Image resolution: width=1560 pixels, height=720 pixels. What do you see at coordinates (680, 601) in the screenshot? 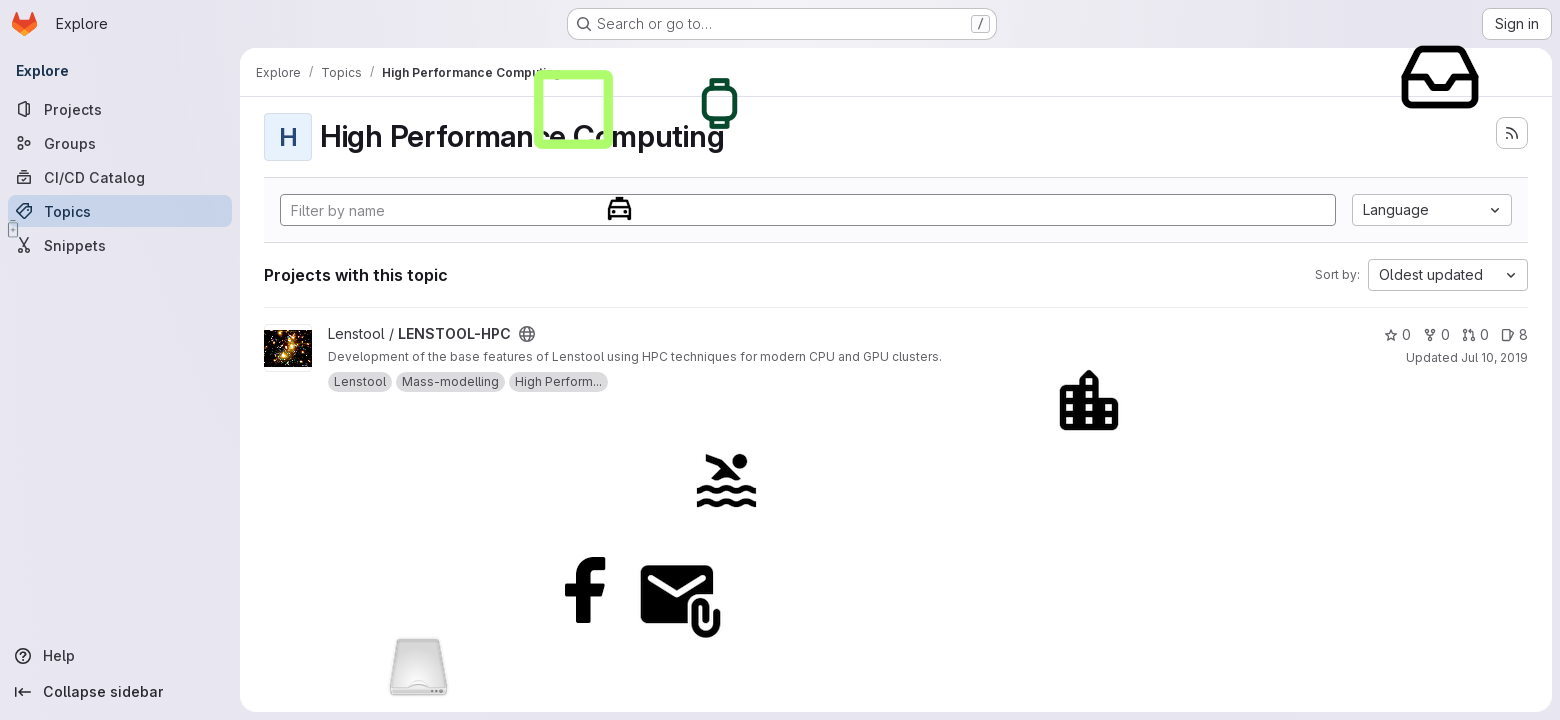
I see `attach a file to your email` at bounding box center [680, 601].